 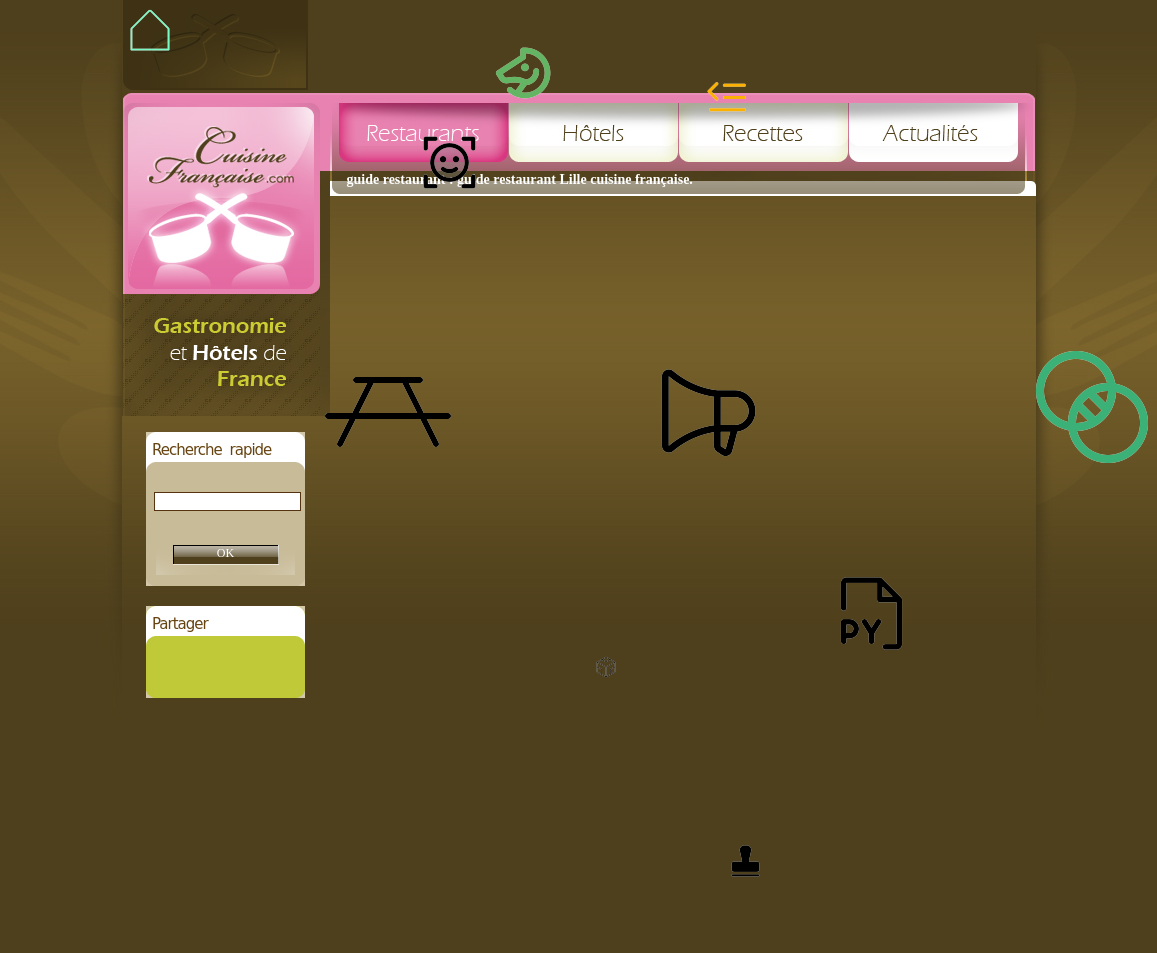 I want to click on scan face to unlock or authenticate, so click(x=449, y=162).